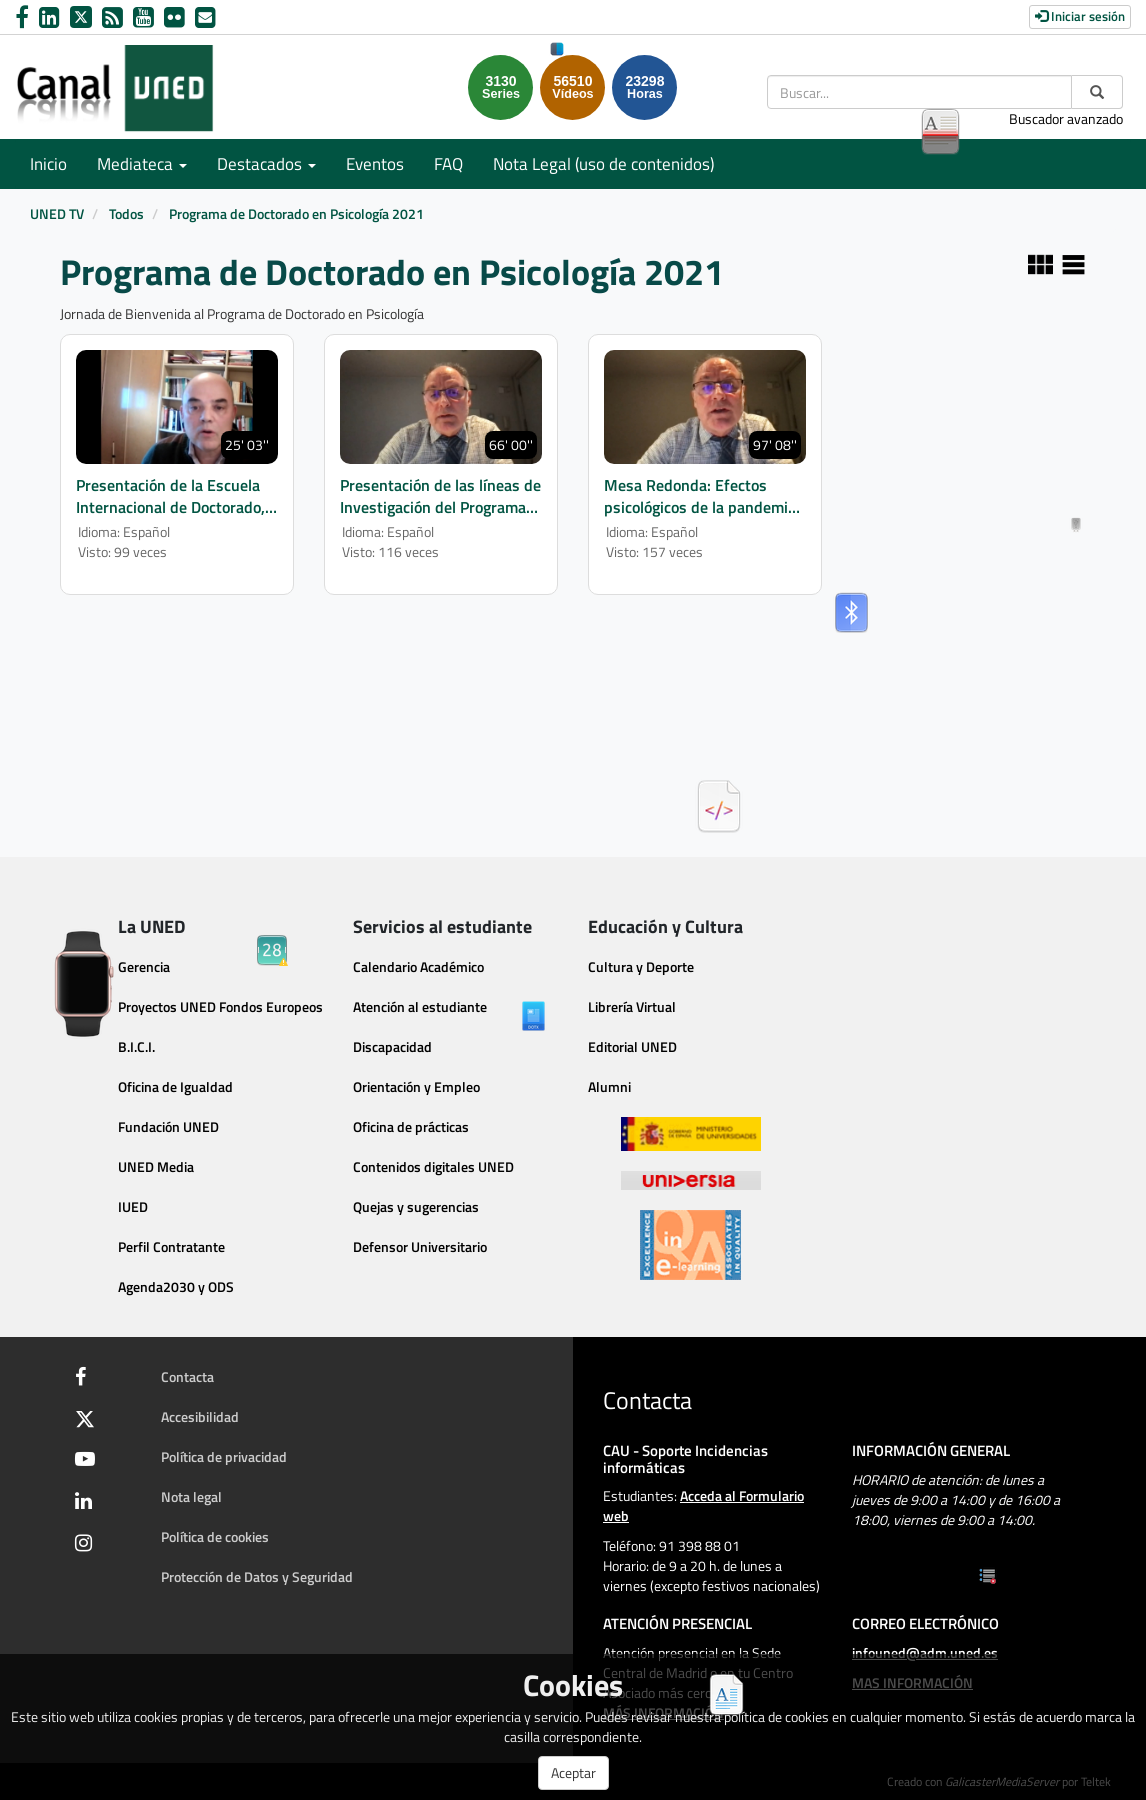 The image size is (1146, 1800). What do you see at coordinates (533, 1016) in the screenshot?
I see `a microsoft word template file (.dotx)` at bounding box center [533, 1016].